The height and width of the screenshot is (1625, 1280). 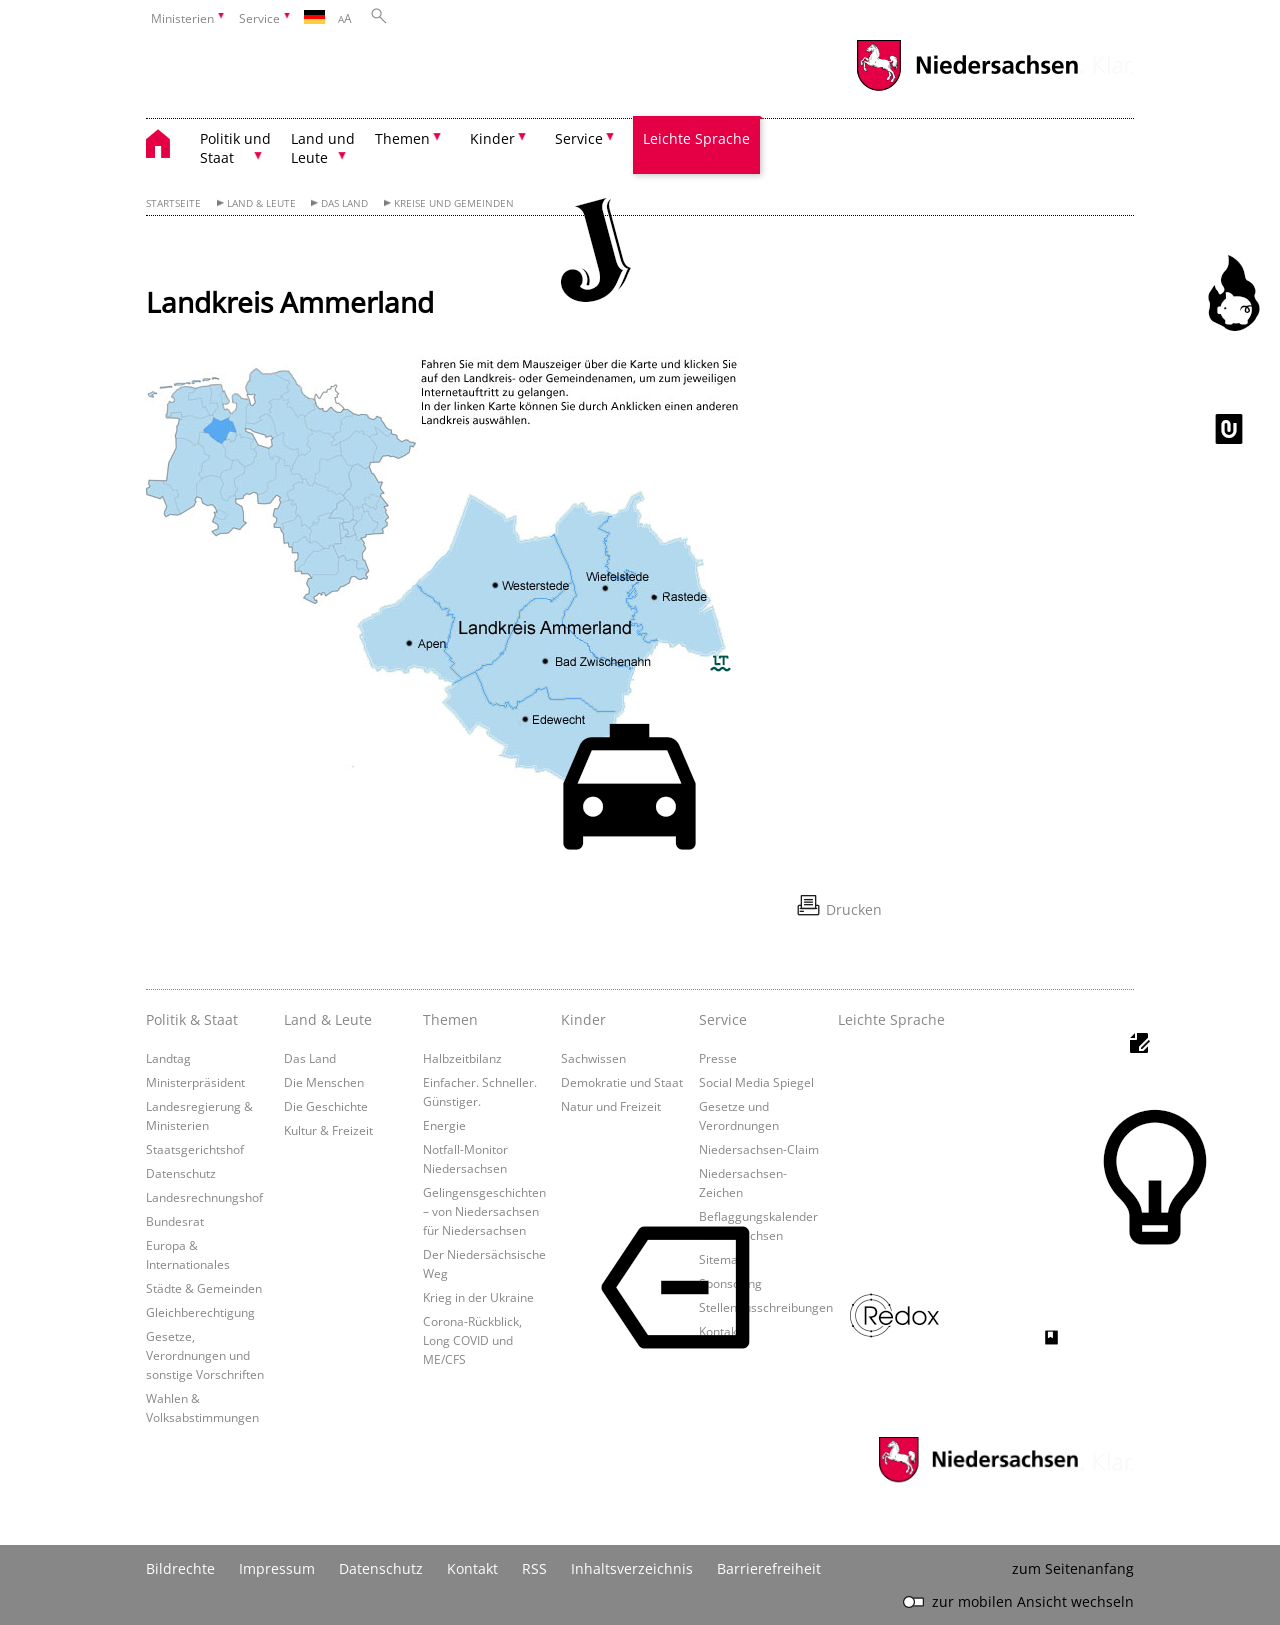 What do you see at coordinates (720, 663) in the screenshot?
I see `open LanguageTool grammar and spell checker` at bounding box center [720, 663].